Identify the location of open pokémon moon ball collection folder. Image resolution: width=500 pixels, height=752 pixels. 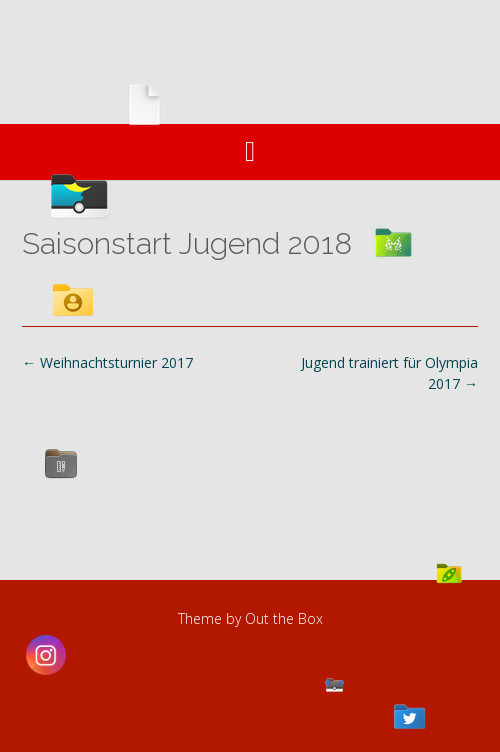
(79, 198).